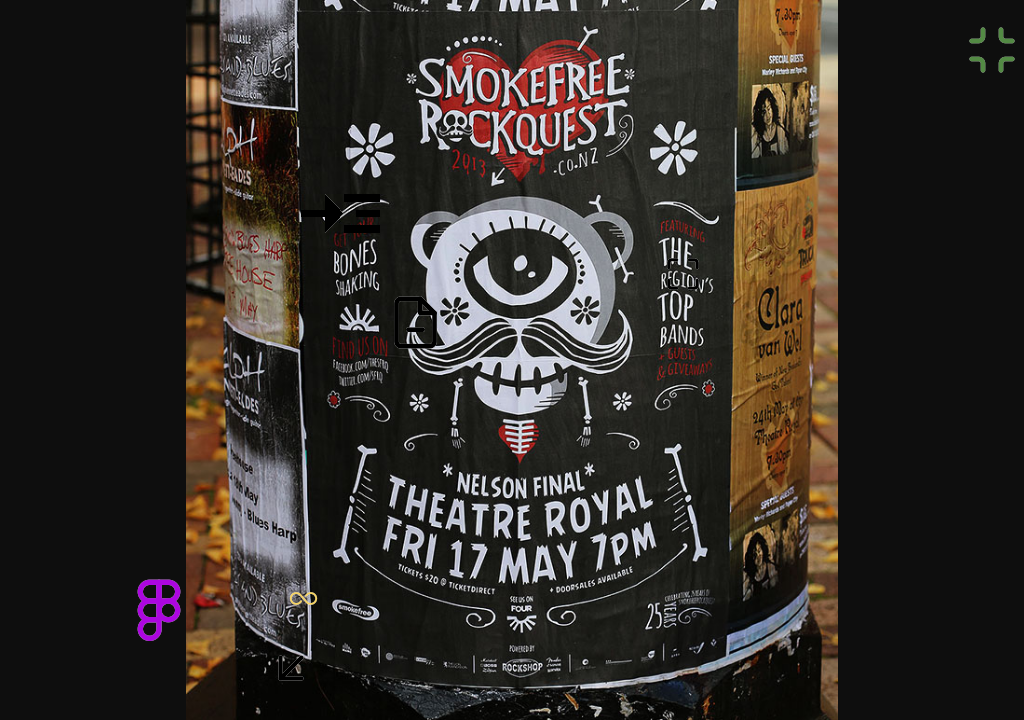 The height and width of the screenshot is (720, 1024). What do you see at coordinates (415, 322) in the screenshot?
I see `remove content from a file` at bounding box center [415, 322].